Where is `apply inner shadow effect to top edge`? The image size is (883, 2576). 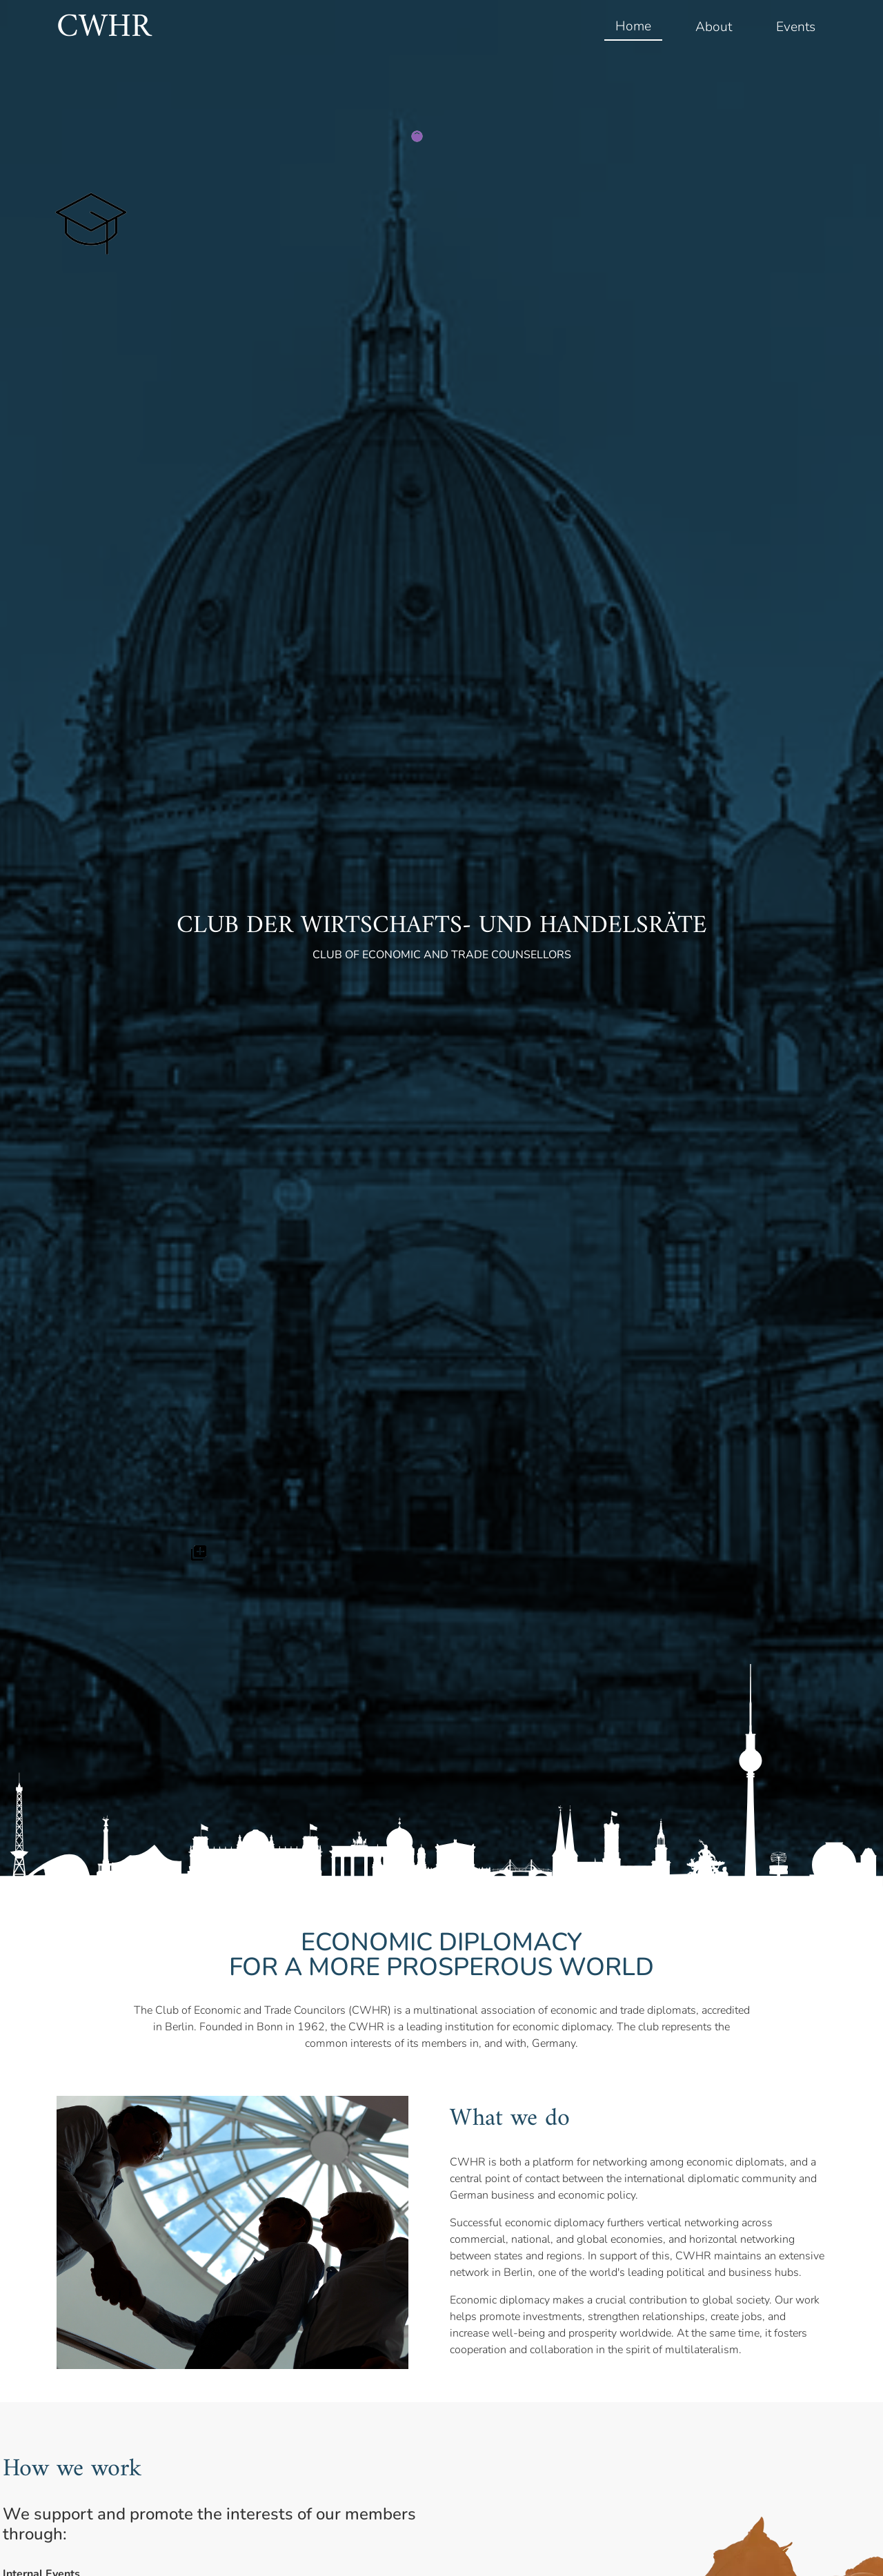 apply inner shadow effect to top edge is located at coordinates (417, 136).